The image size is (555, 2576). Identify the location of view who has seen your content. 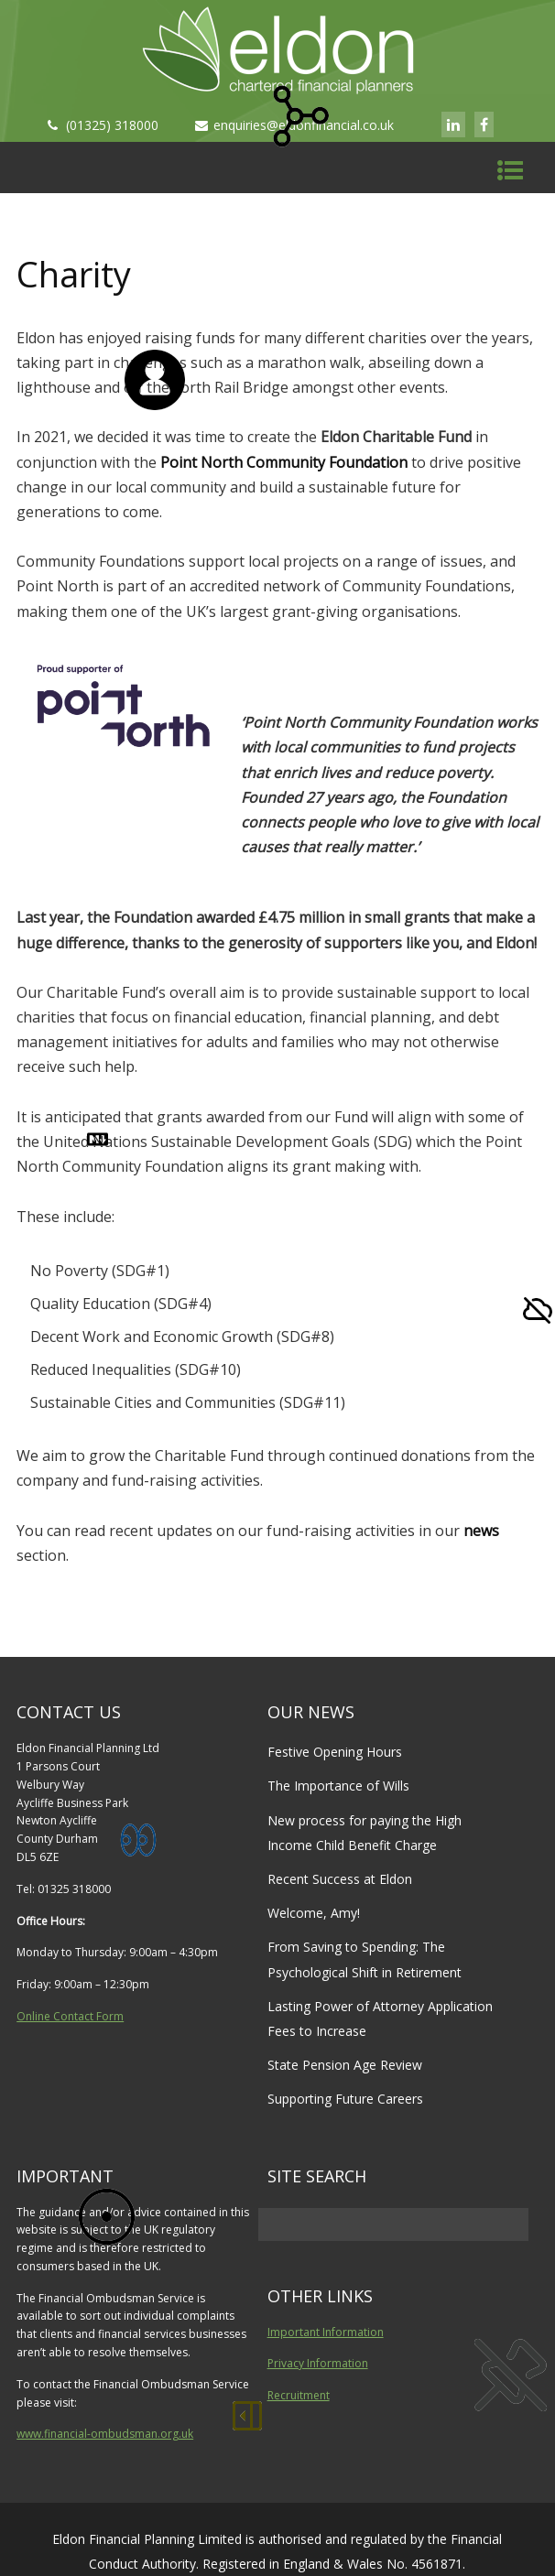
(138, 1840).